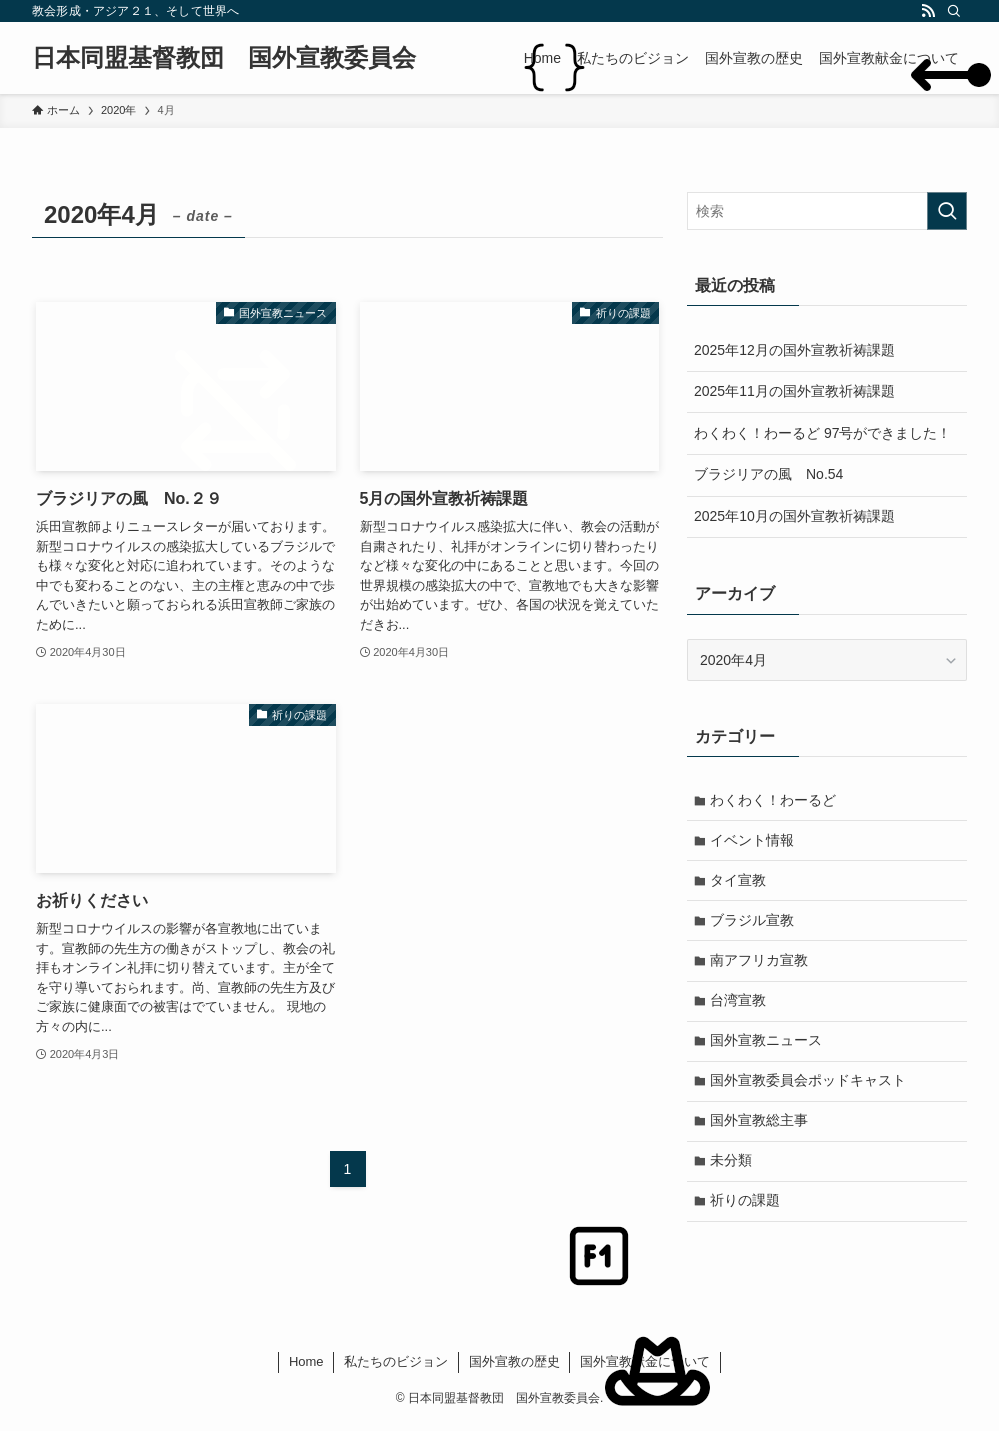 The height and width of the screenshot is (1431, 999). I want to click on repeat mode is disabled, so click(235, 410).